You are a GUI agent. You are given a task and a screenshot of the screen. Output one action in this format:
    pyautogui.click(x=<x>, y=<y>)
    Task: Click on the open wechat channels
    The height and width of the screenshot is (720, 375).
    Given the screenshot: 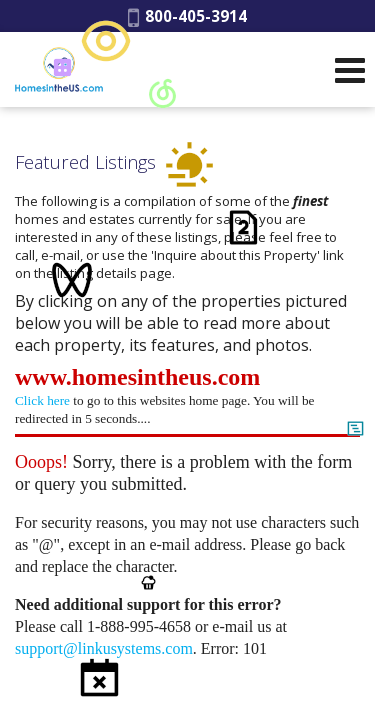 What is the action you would take?
    pyautogui.click(x=72, y=280)
    